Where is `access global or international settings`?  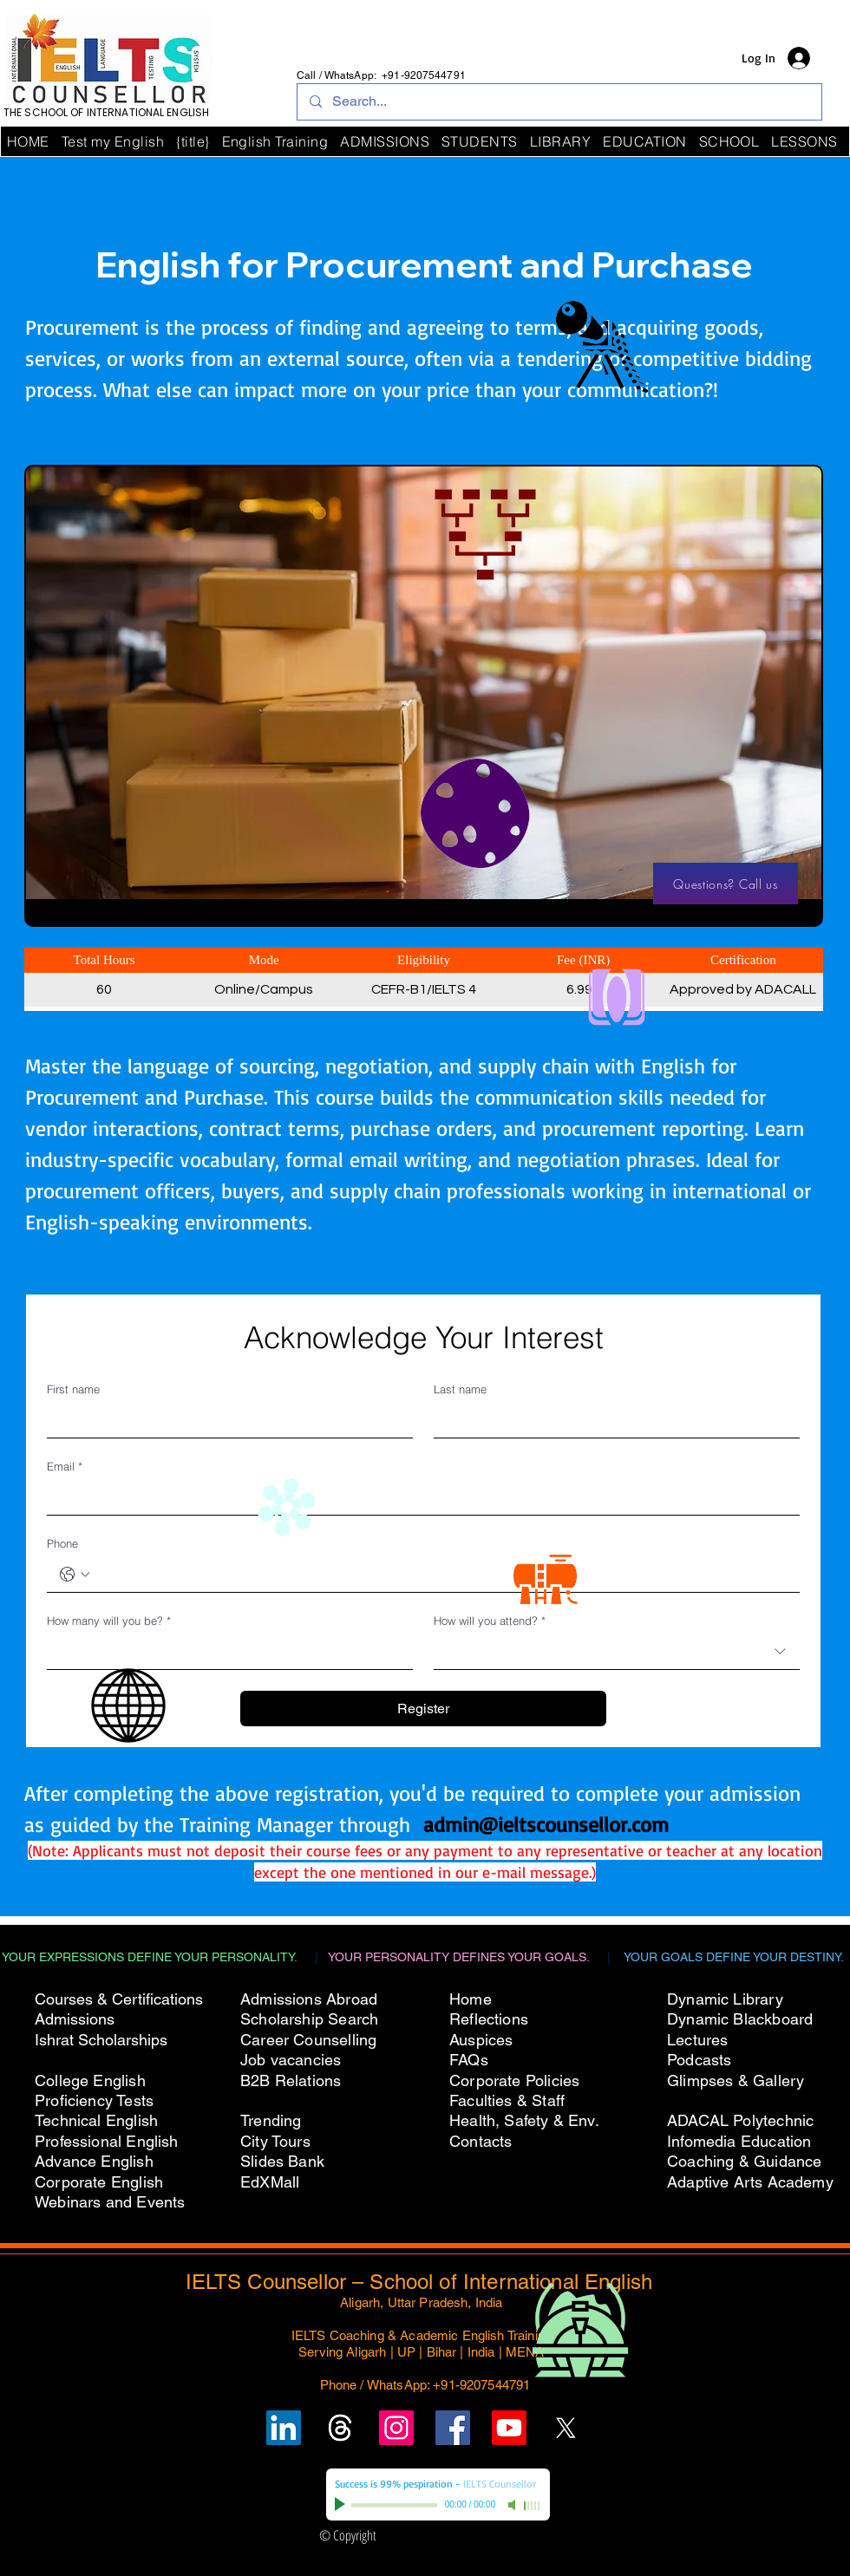
access global or international settings is located at coordinates (128, 1705).